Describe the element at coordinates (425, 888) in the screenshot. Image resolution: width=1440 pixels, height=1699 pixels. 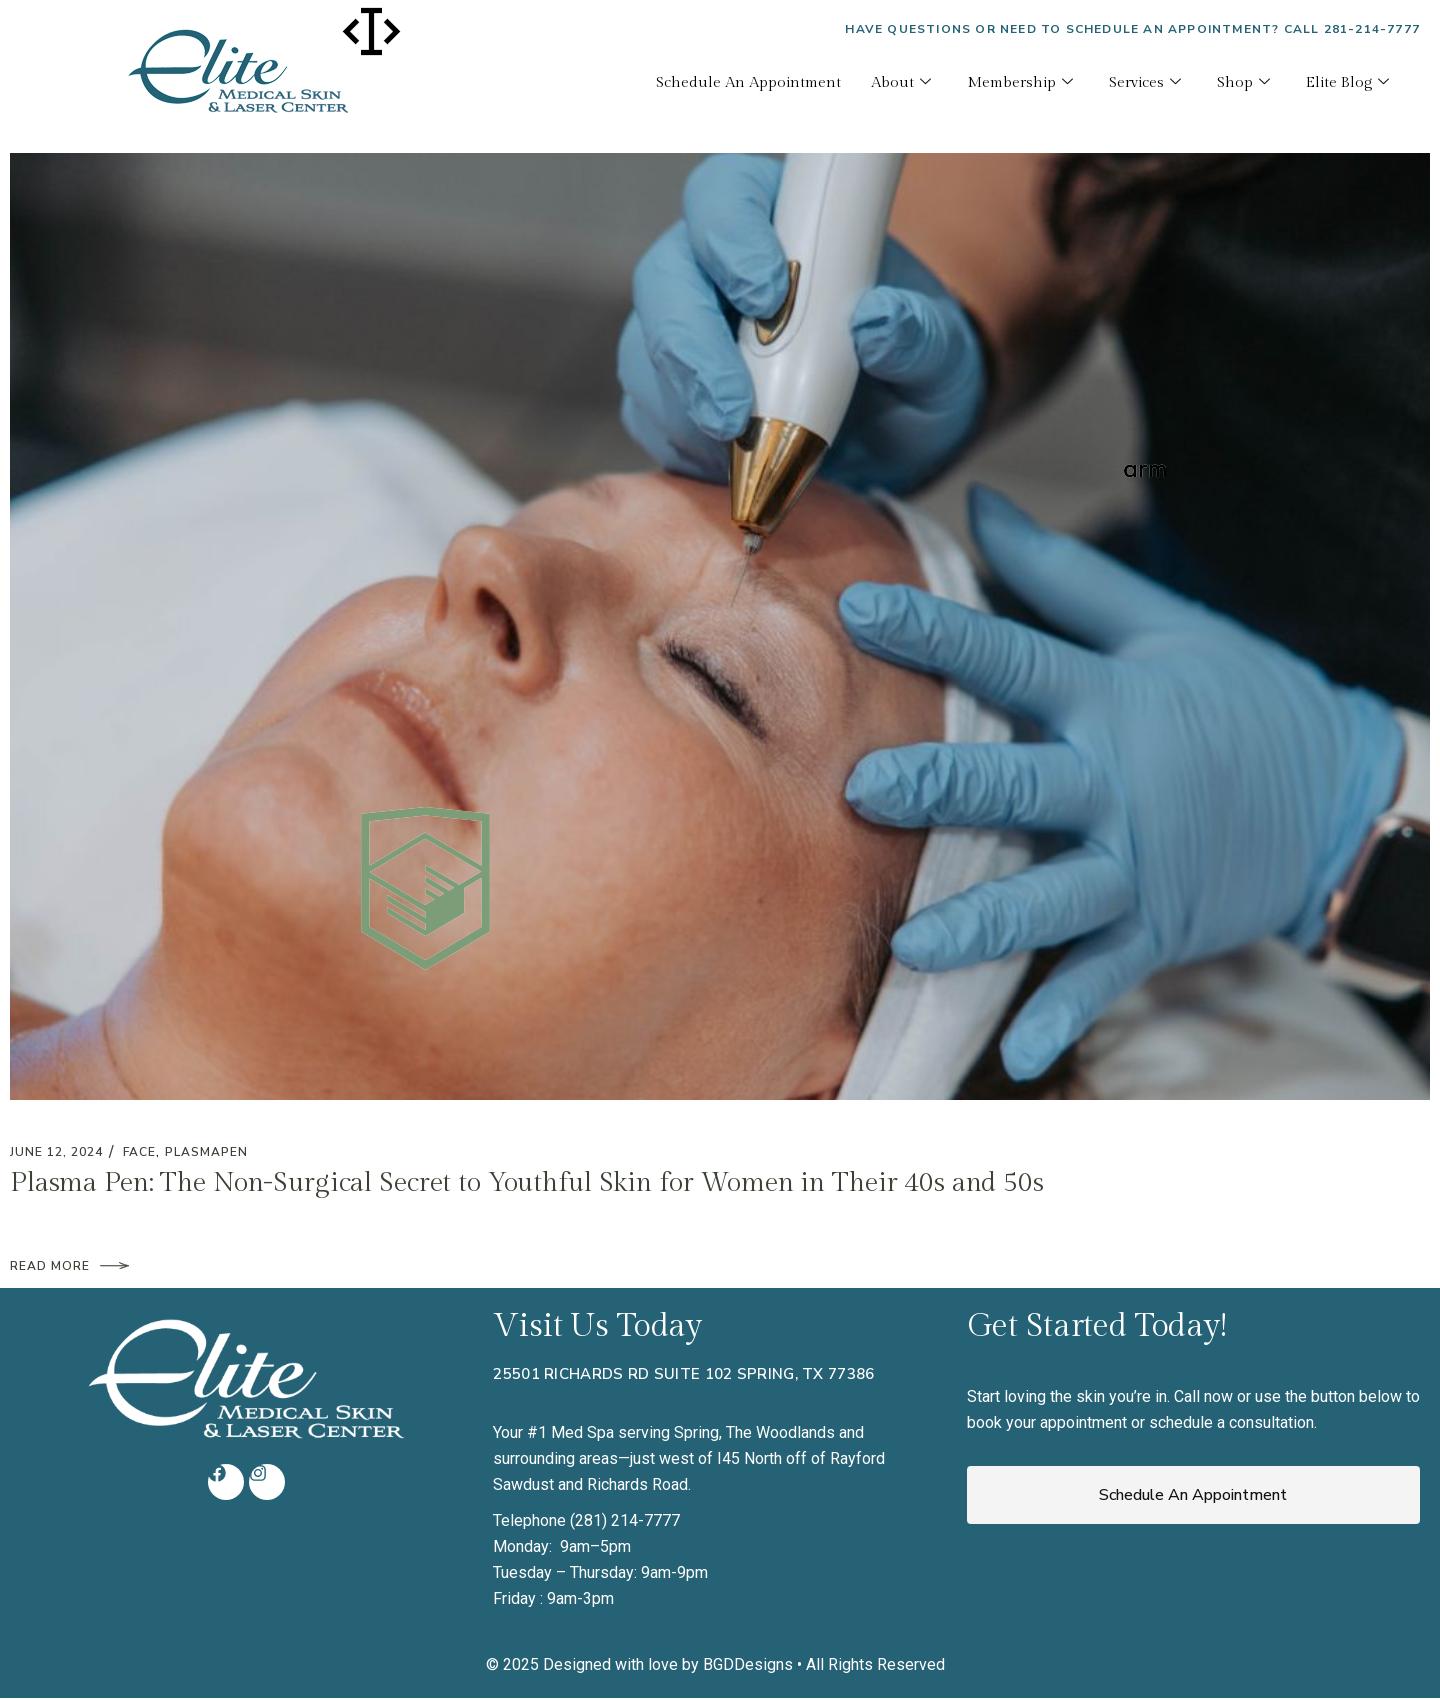
I see `htmlacademy brand logo` at that location.